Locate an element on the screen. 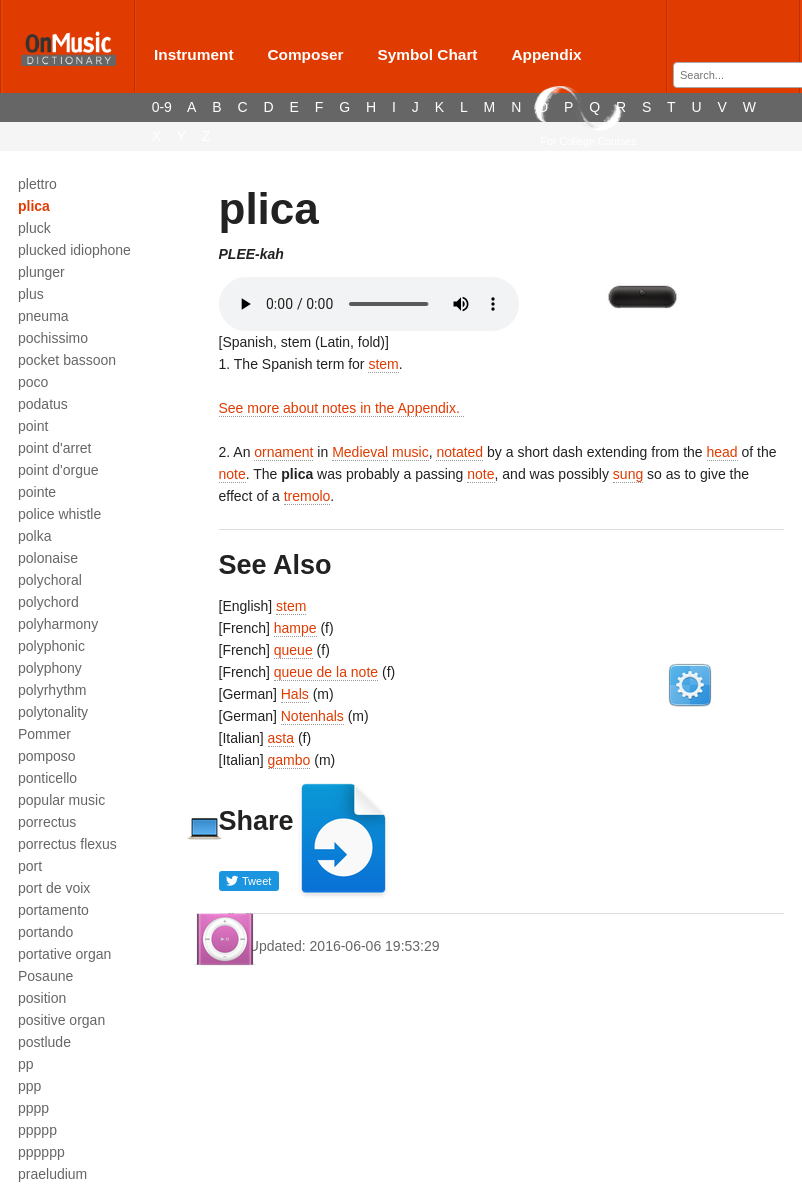  windows installer package file is located at coordinates (690, 685).